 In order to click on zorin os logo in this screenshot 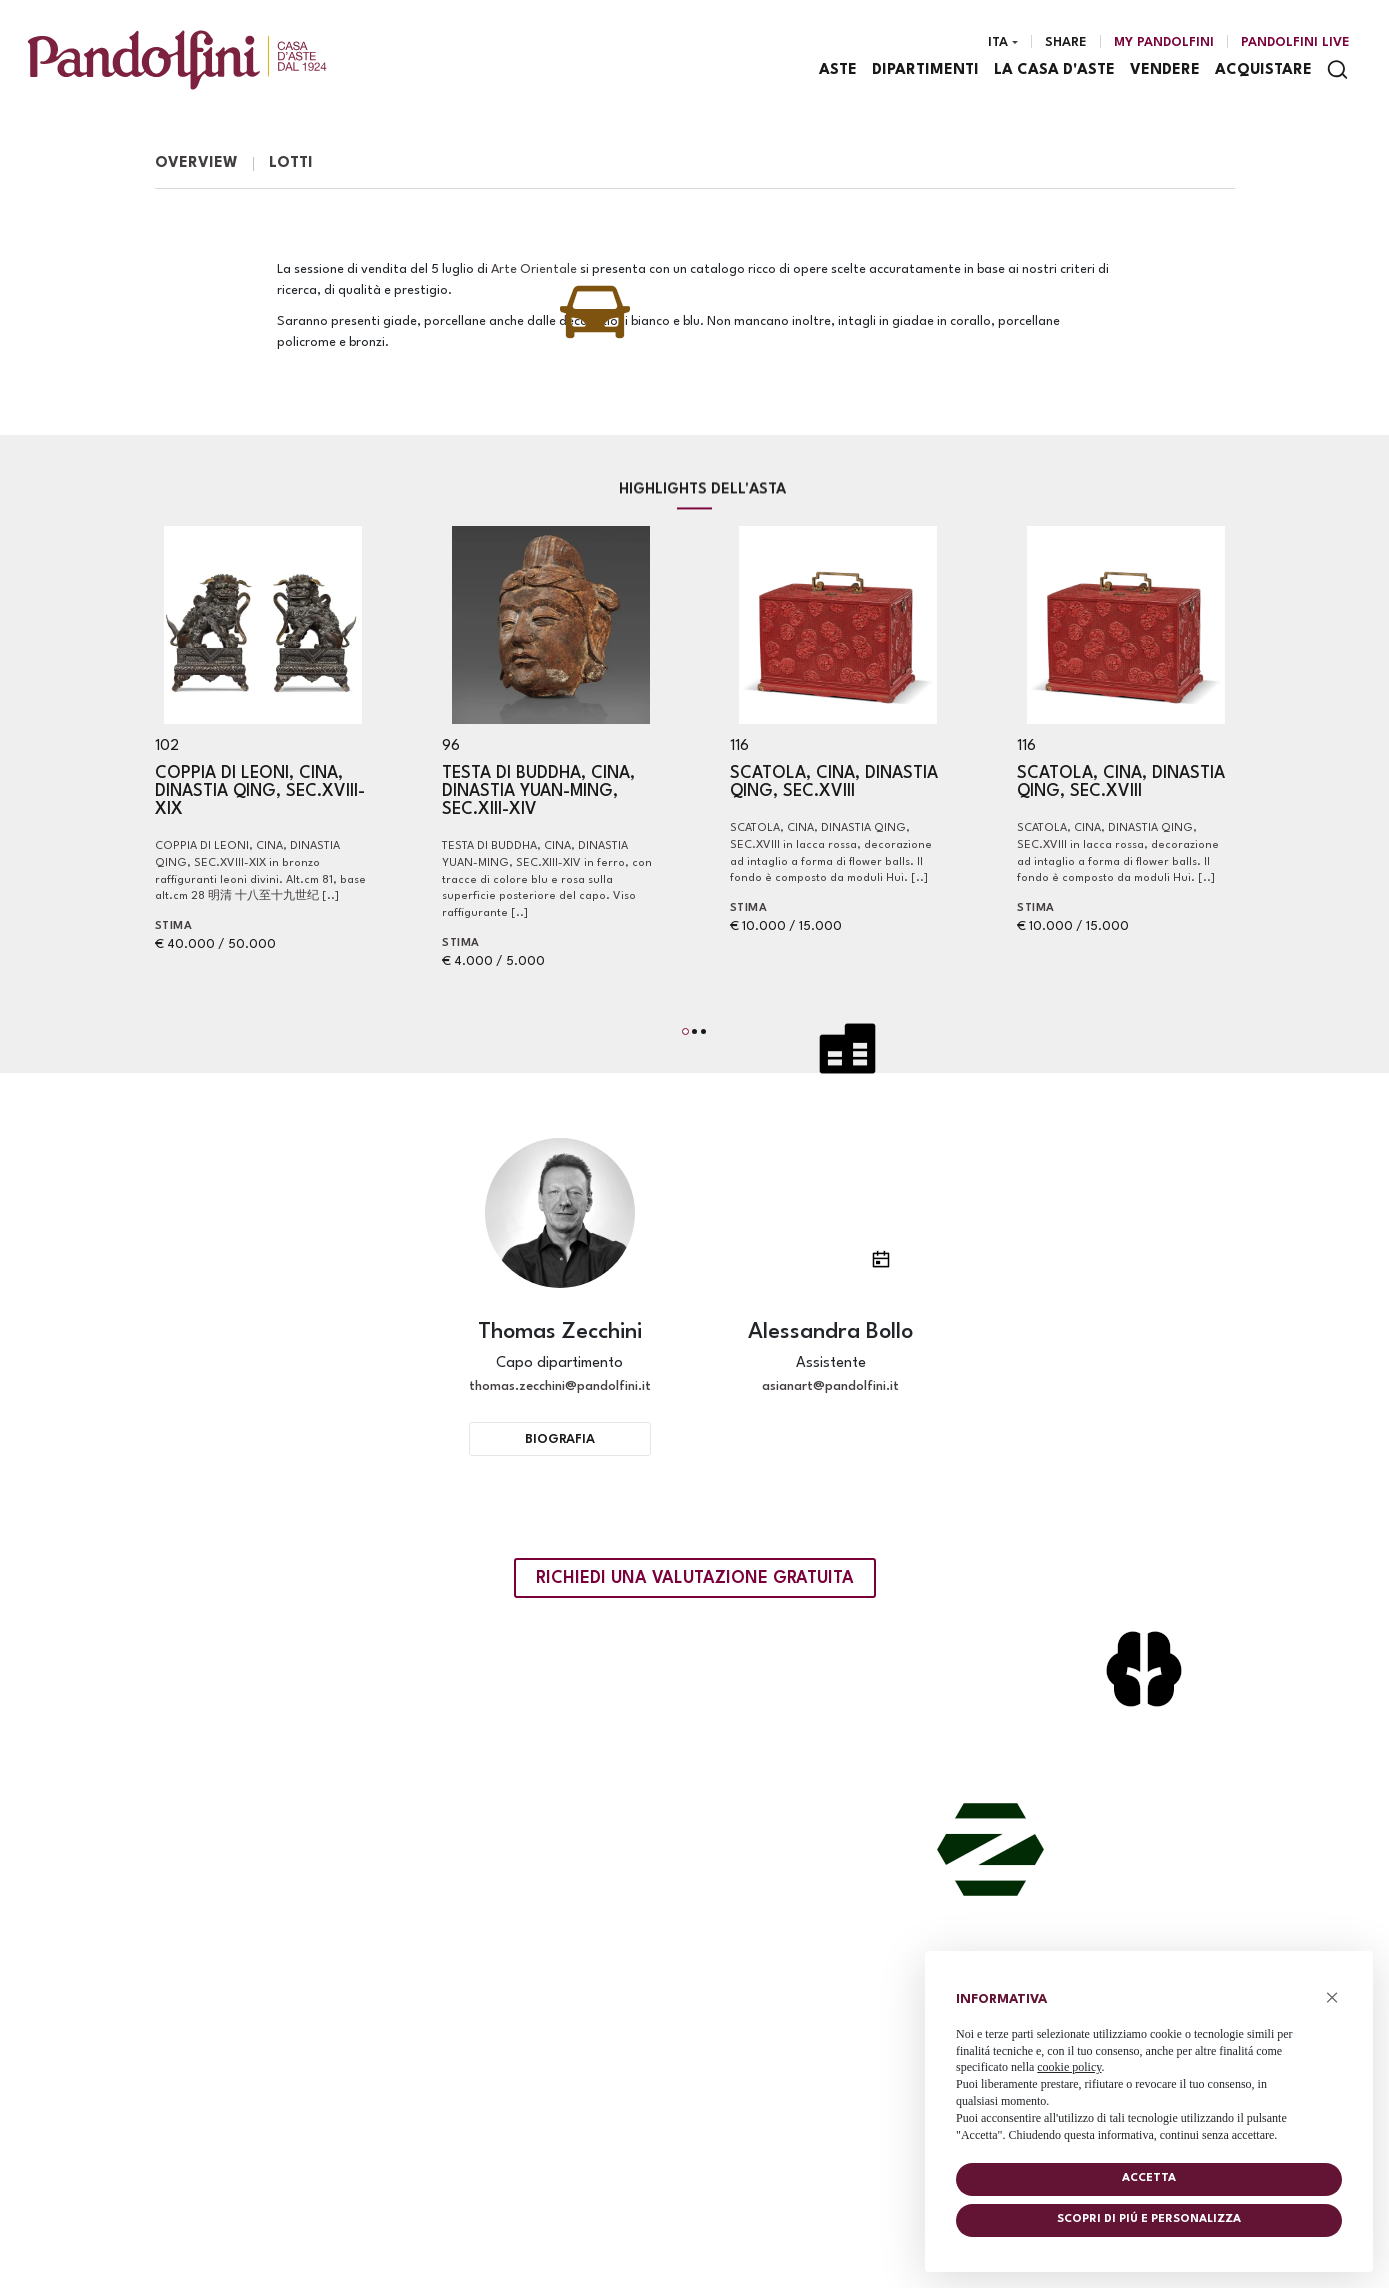, I will do `click(990, 1849)`.